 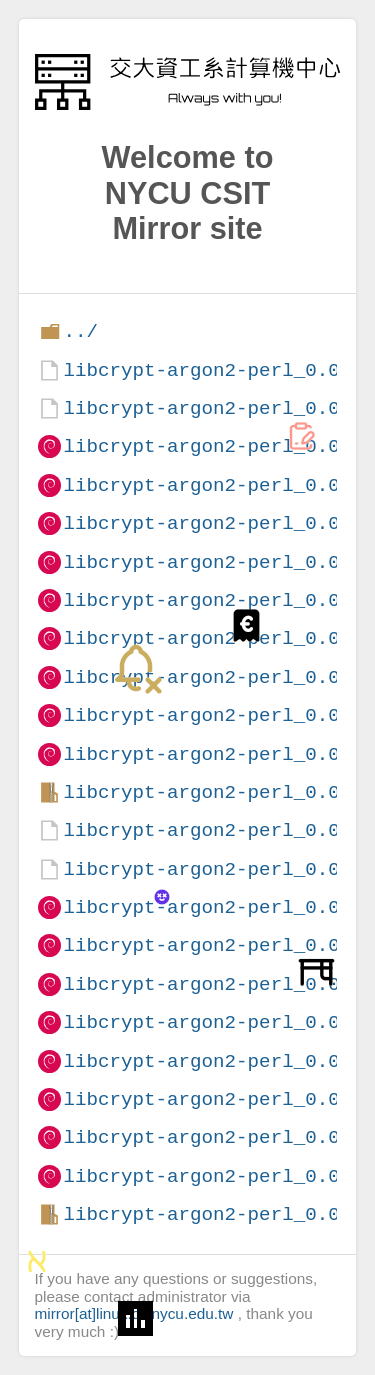 I want to click on access workspace or desk booking, so click(x=316, y=971).